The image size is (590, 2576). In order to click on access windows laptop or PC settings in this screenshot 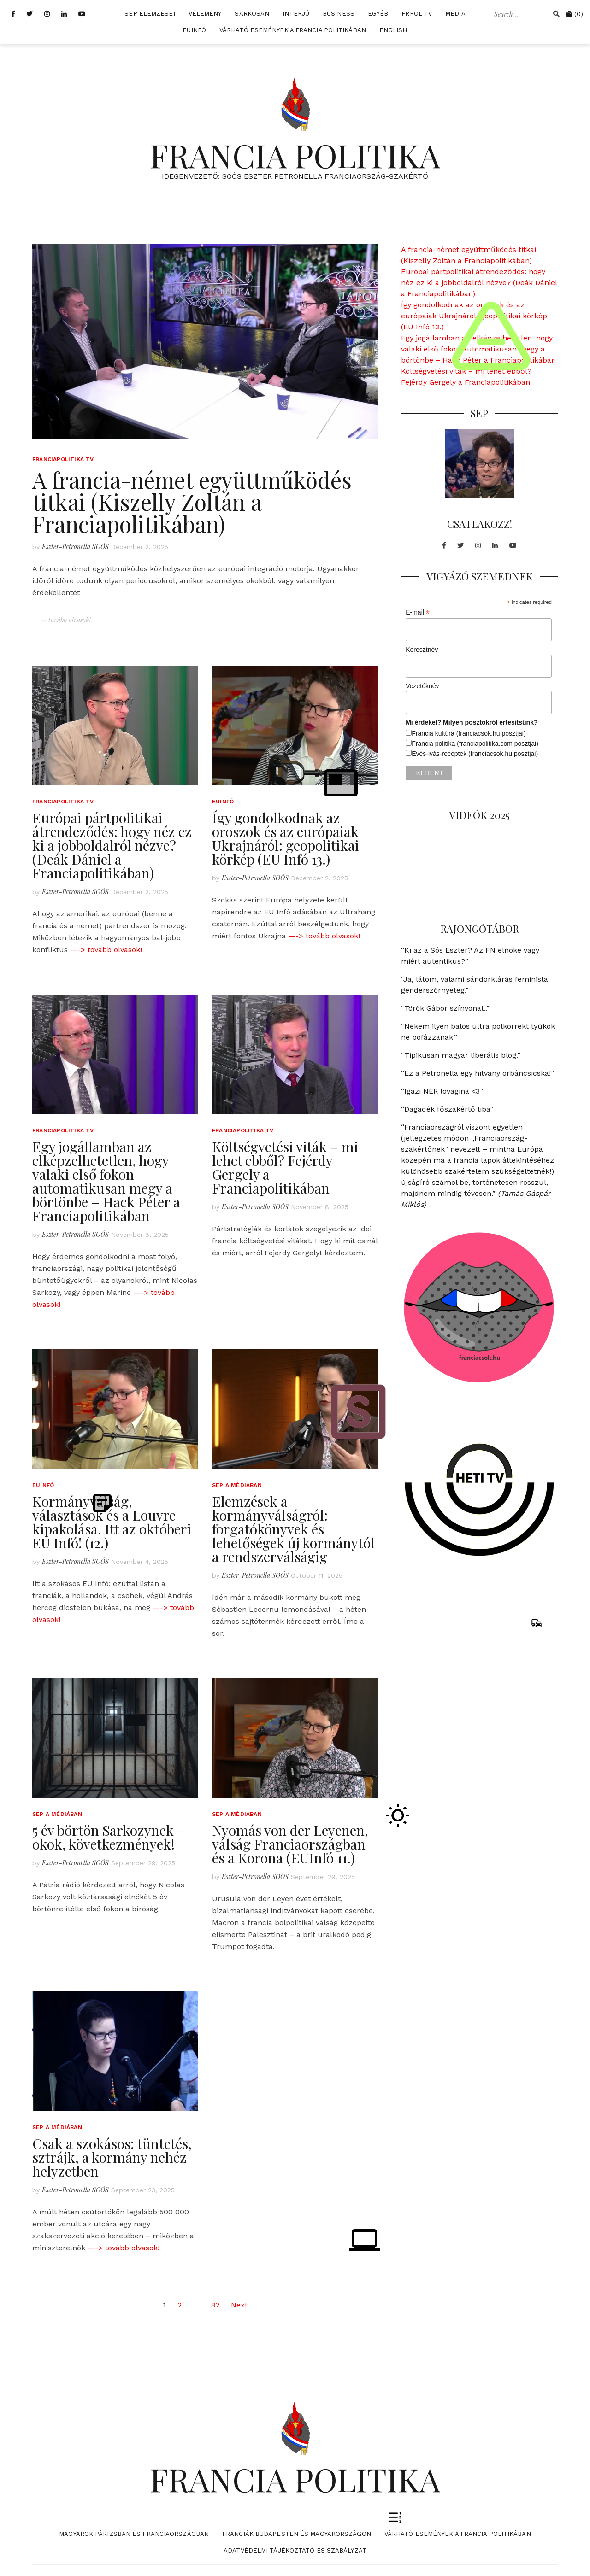, I will do `click(364, 2241)`.